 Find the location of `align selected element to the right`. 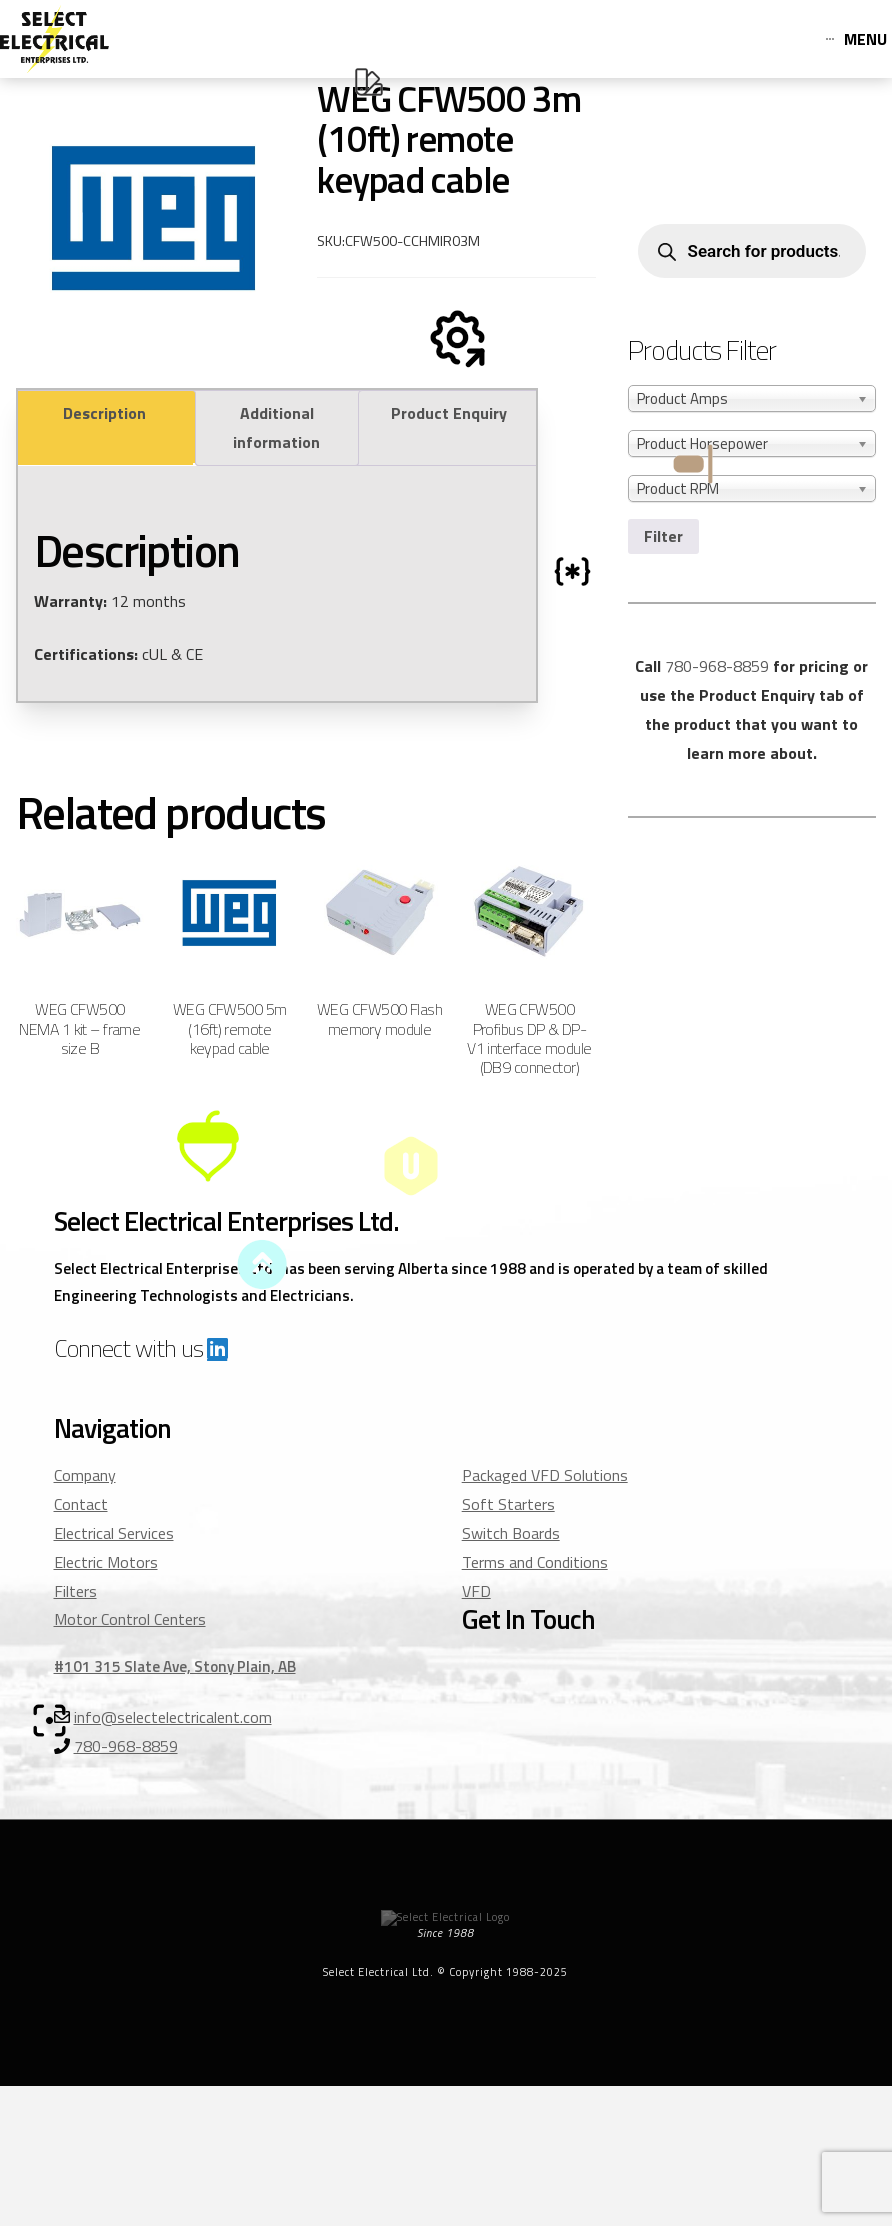

align selected element to the right is located at coordinates (693, 464).